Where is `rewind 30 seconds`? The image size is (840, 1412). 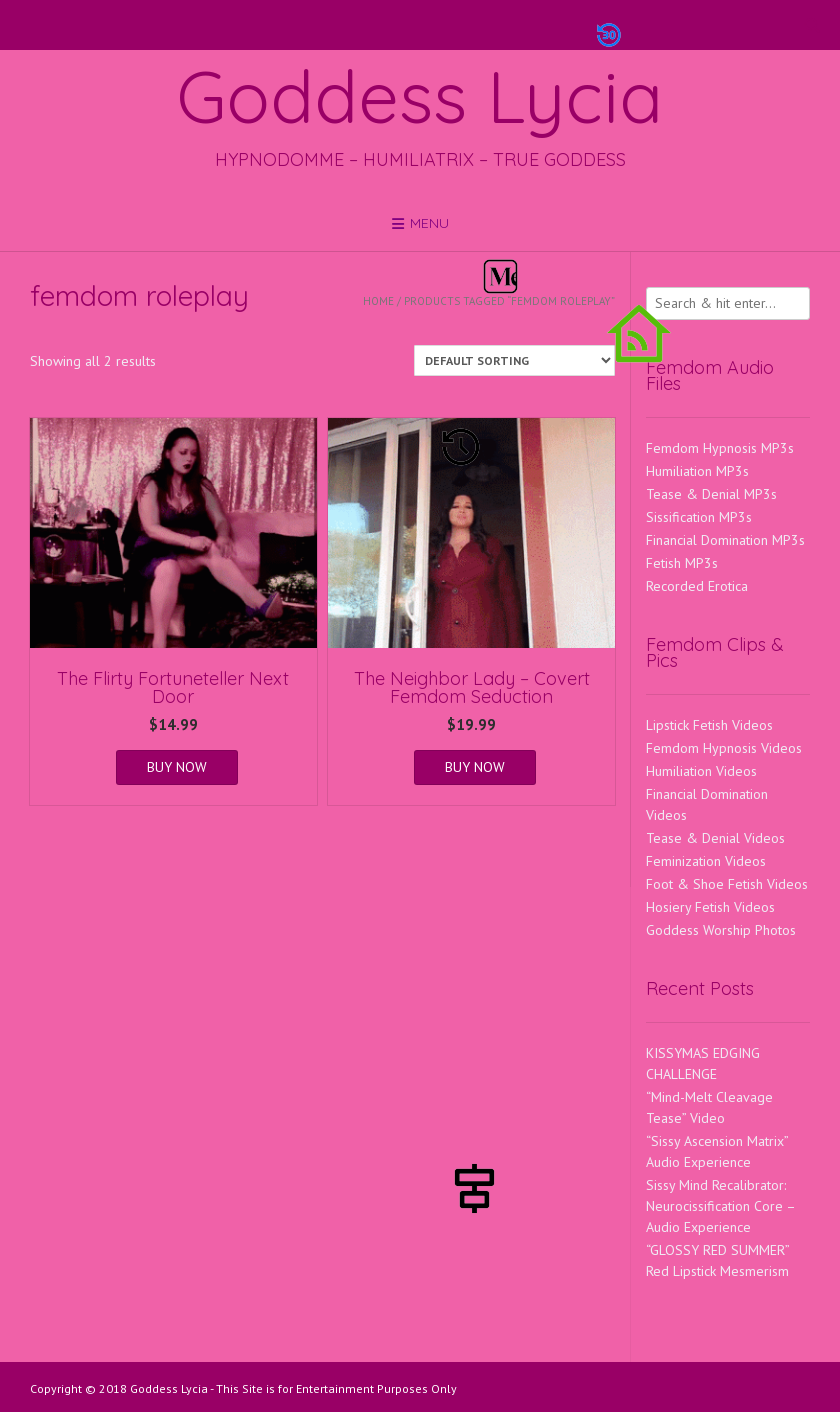
rewind 30 seconds is located at coordinates (609, 35).